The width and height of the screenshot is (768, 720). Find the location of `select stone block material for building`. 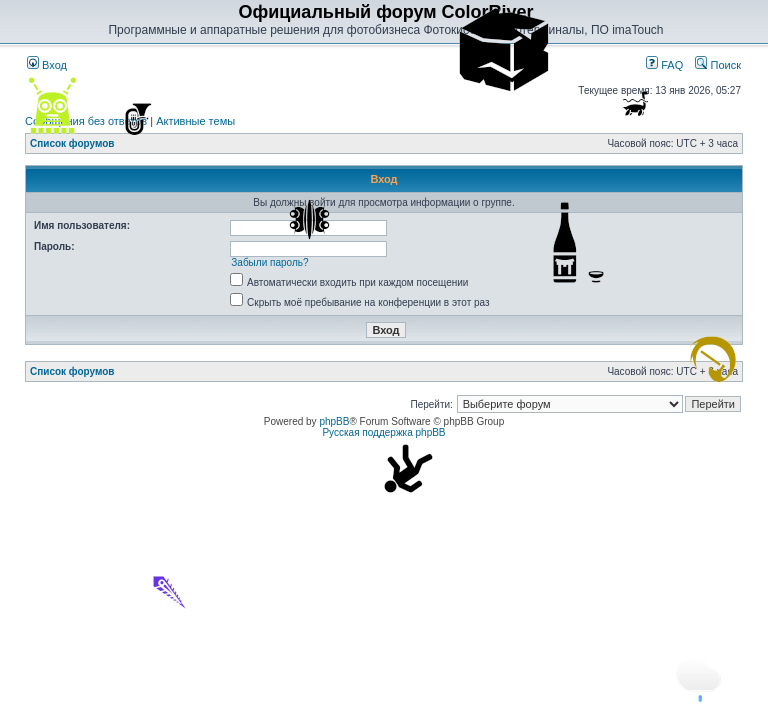

select stone block material for building is located at coordinates (504, 48).